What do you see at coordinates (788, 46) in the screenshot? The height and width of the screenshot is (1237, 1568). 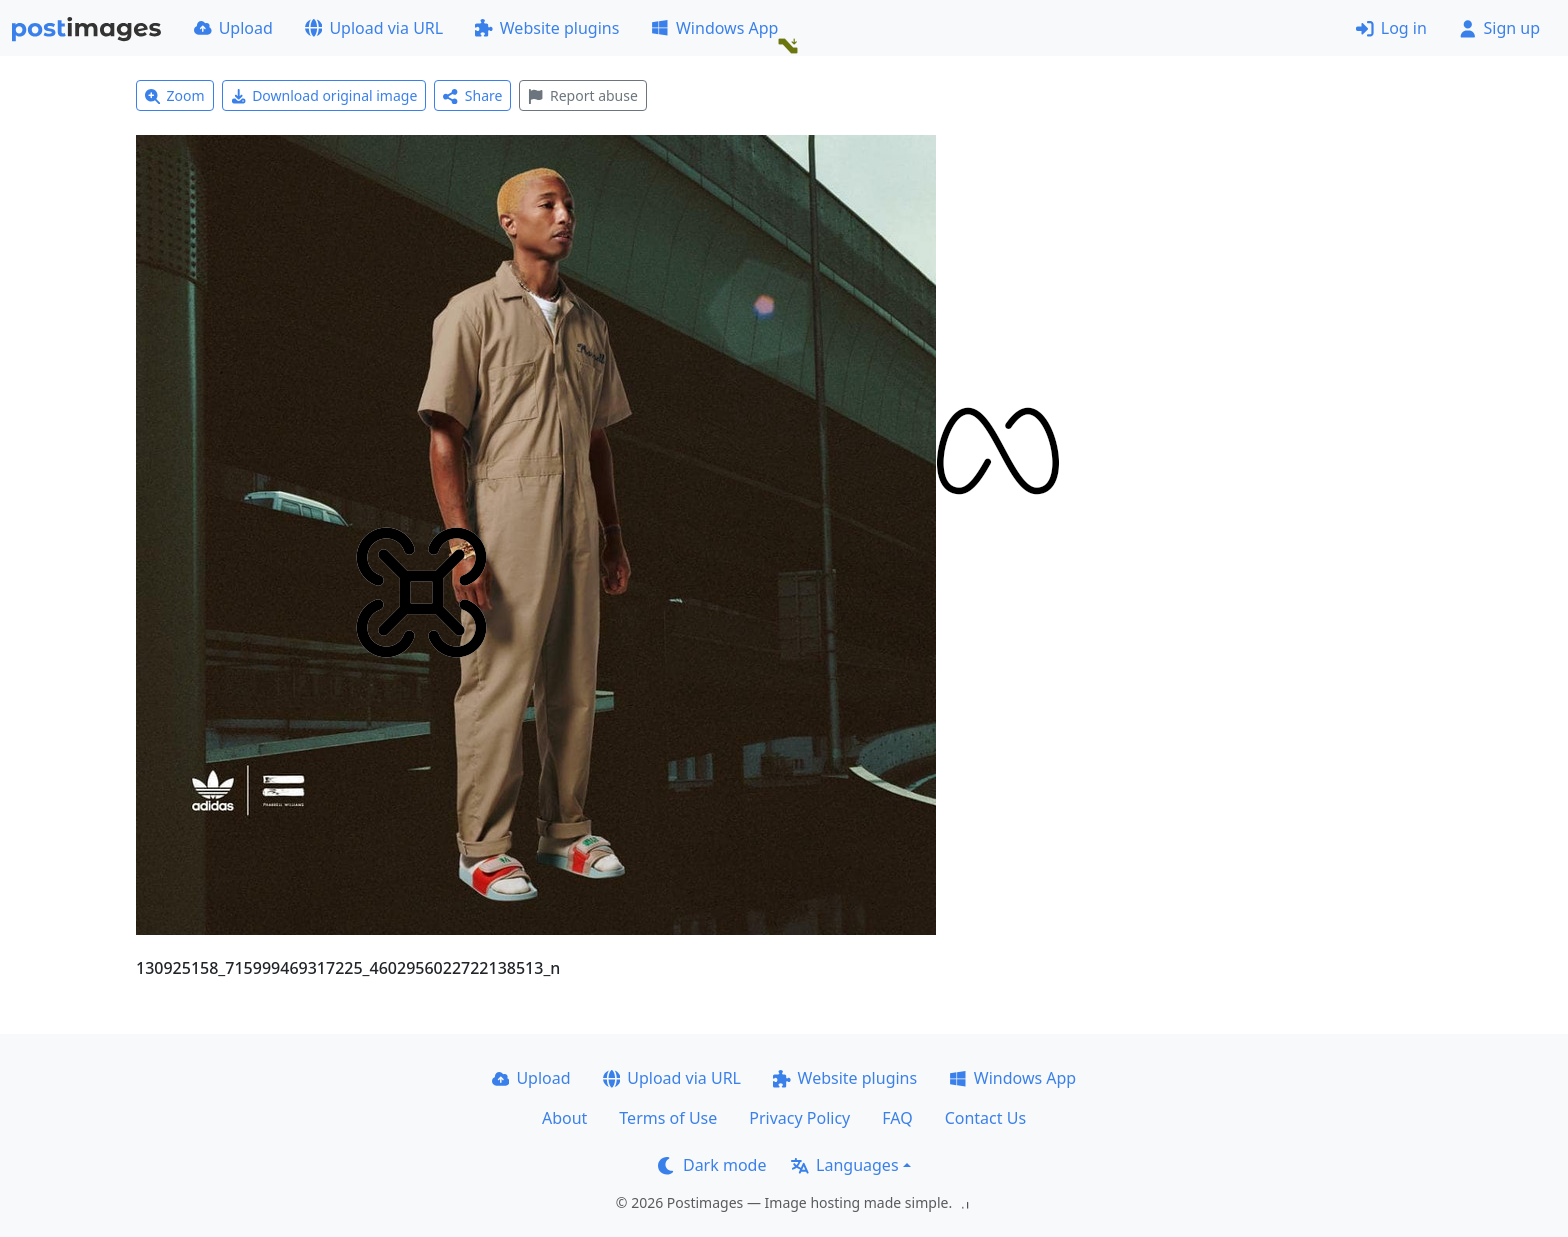 I see `indicates escalator going down` at bounding box center [788, 46].